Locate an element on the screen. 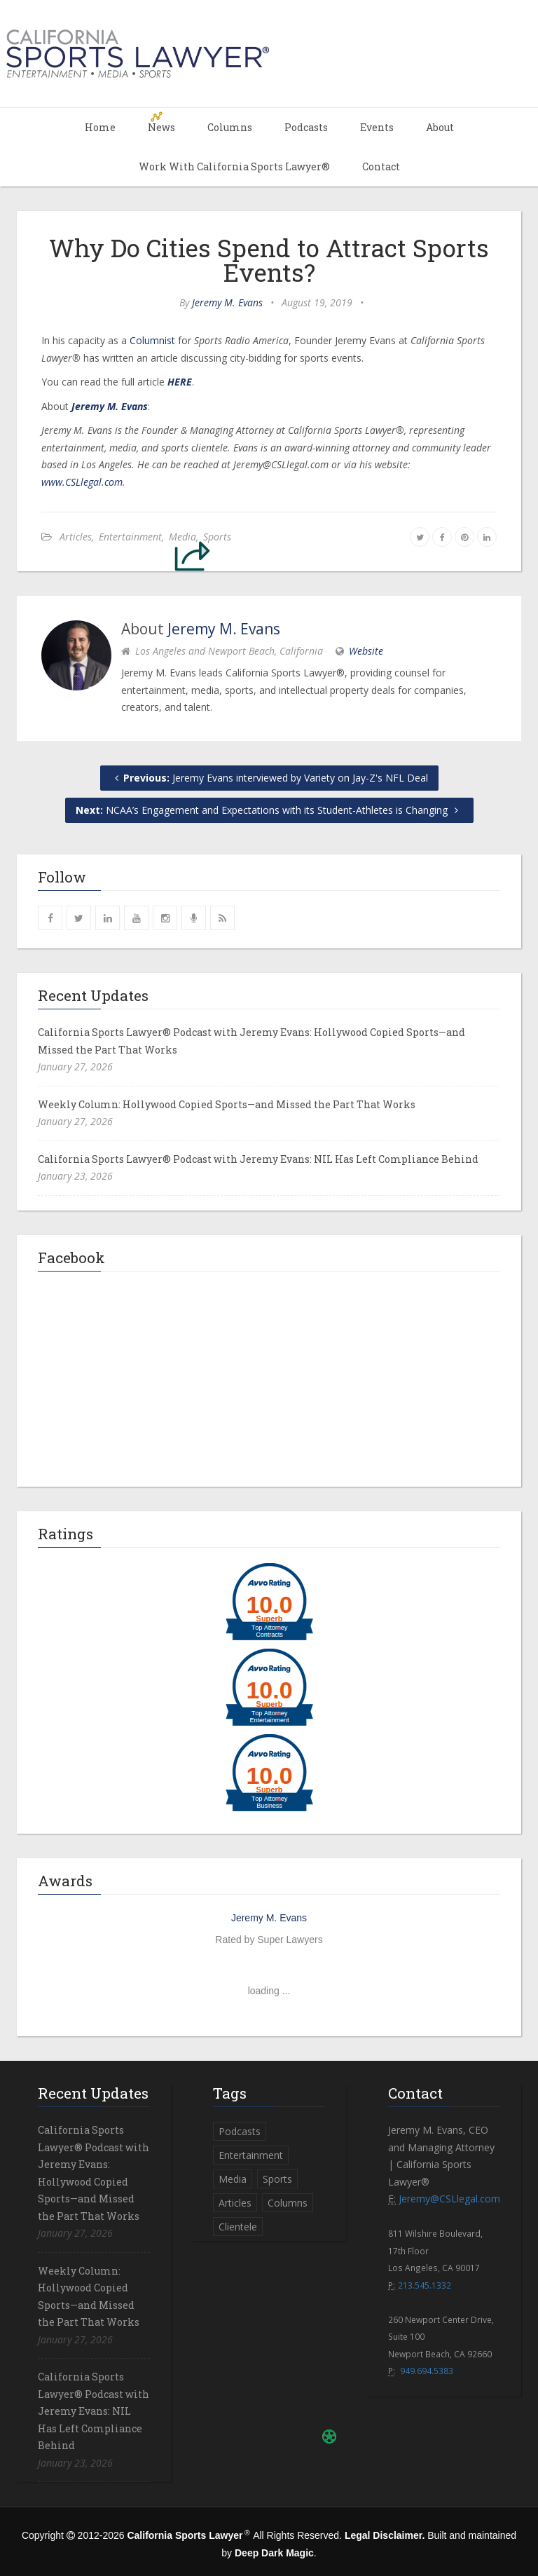 The width and height of the screenshot is (538, 2576). access soccer or football-related content is located at coordinates (329, 2437).